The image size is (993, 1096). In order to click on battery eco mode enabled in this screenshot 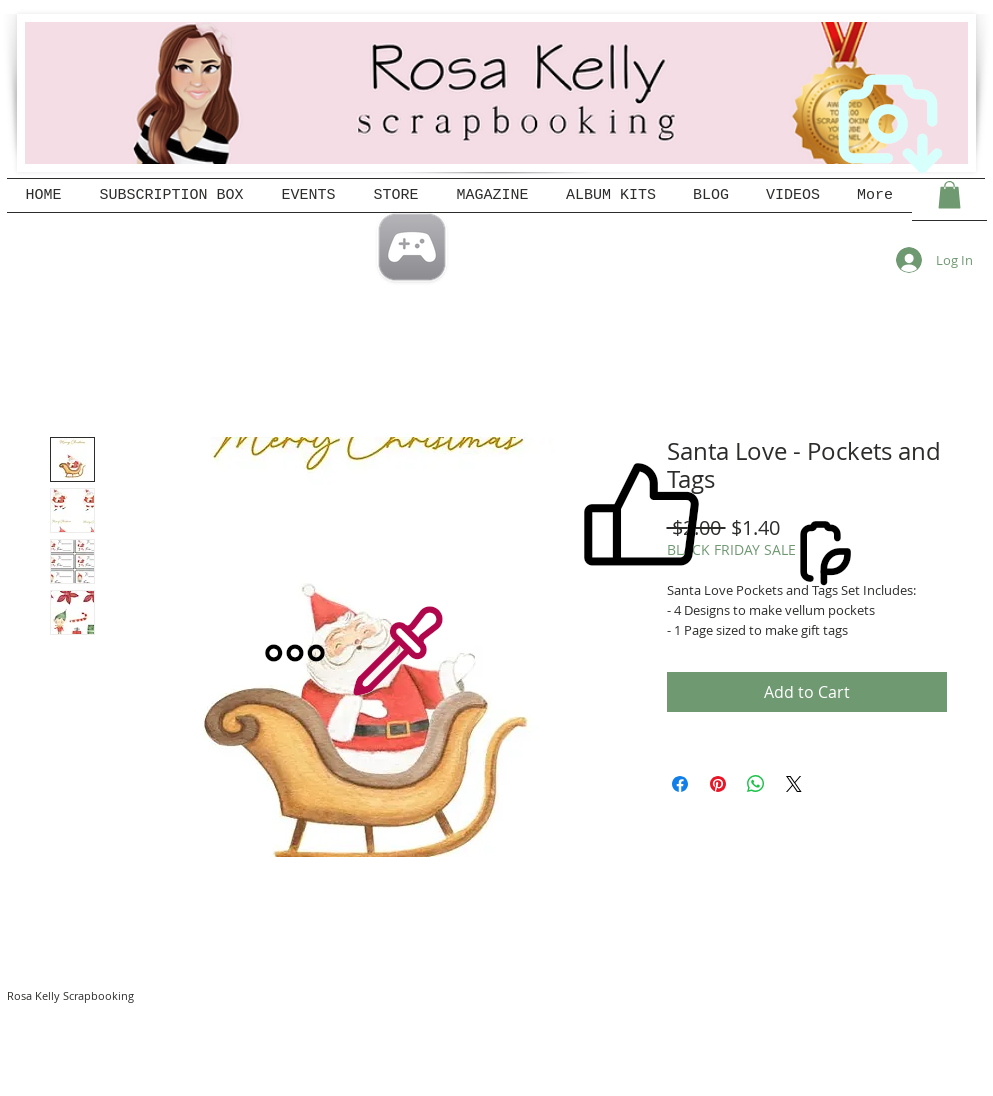, I will do `click(820, 551)`.